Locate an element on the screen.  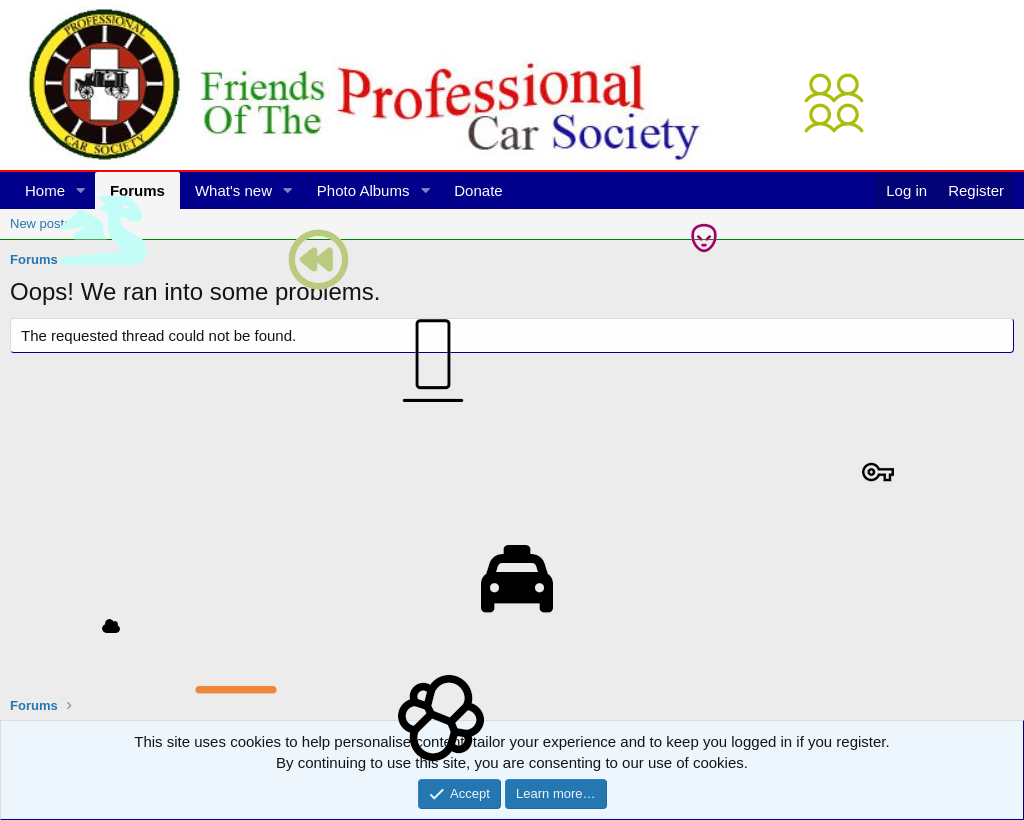
rewind or skip backward in media playback is located at coordinates (318, 259).